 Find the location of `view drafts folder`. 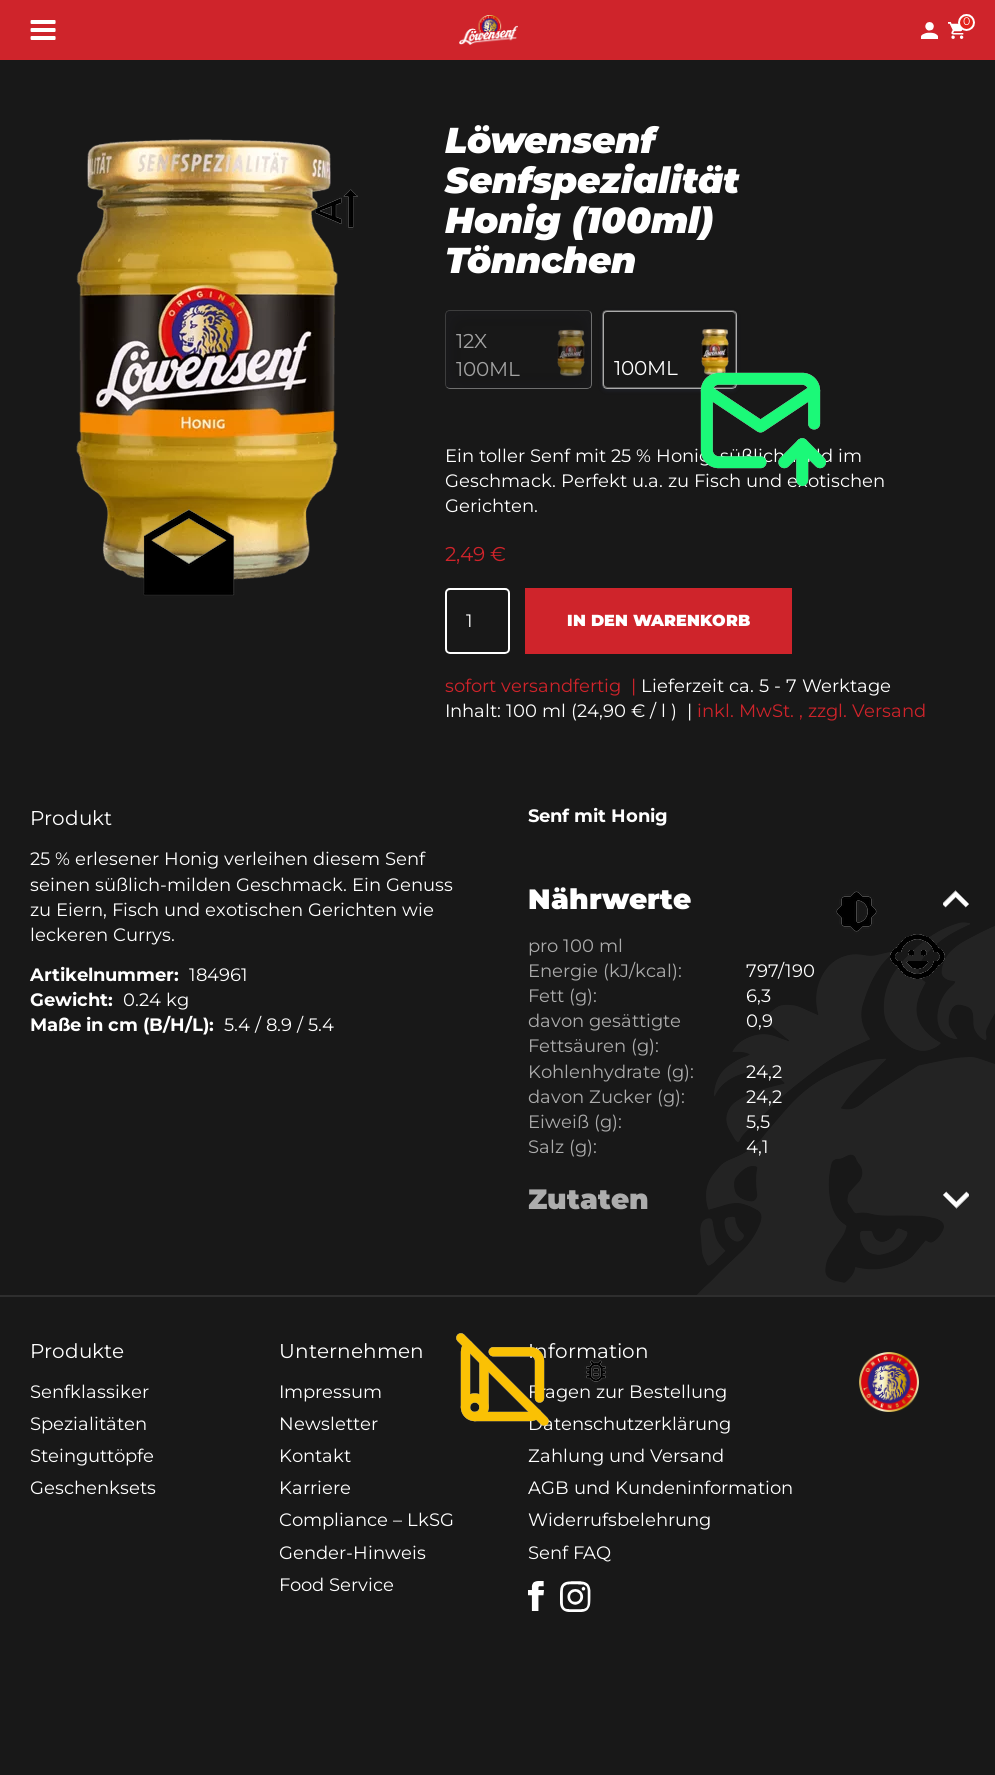

view drafts folder is located at coordinates (189, 559).